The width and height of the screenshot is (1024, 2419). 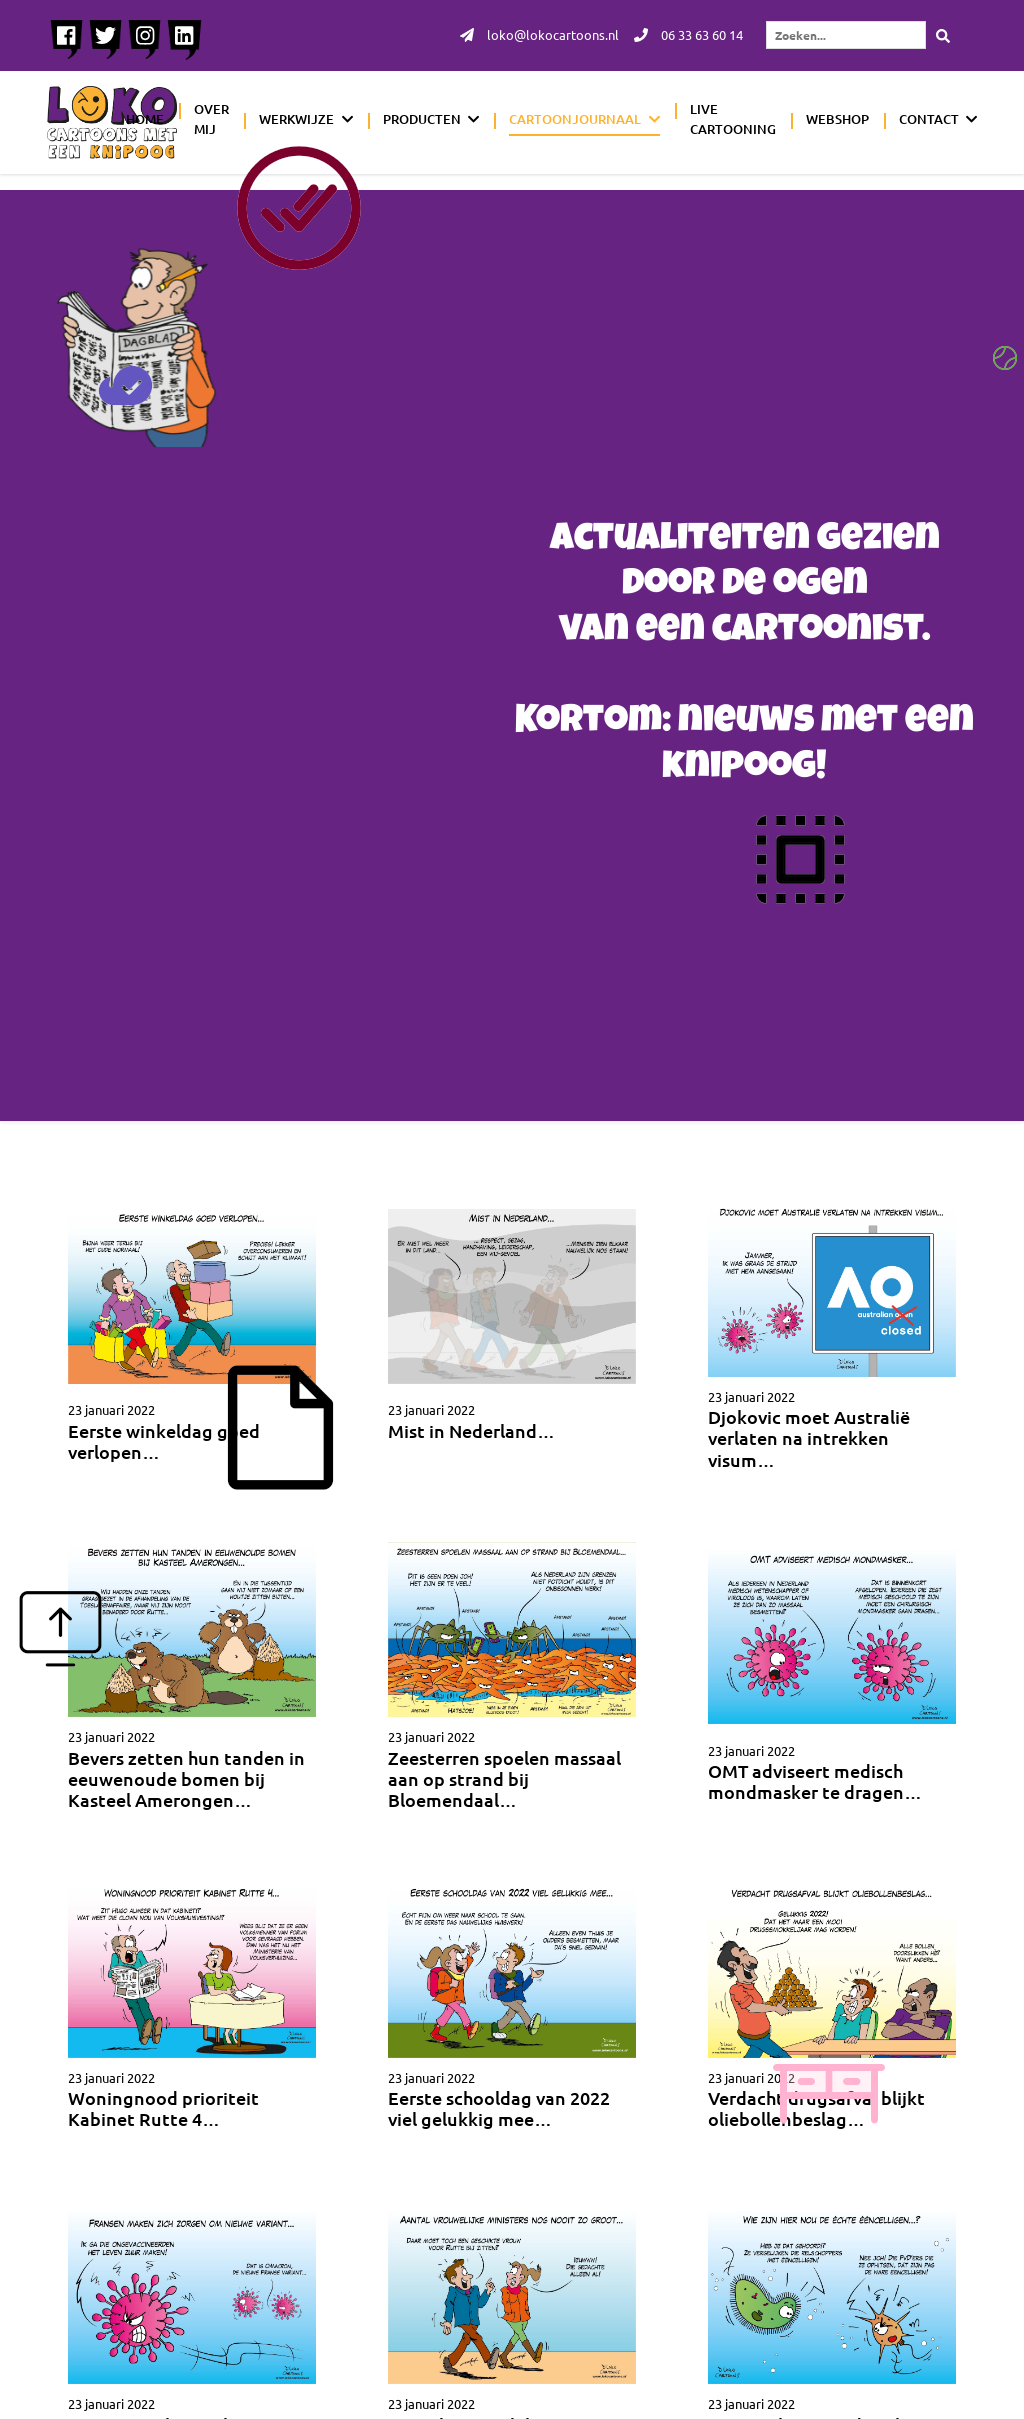 I want to click on upload content to display or monitor, so click(x=60, y=1625).